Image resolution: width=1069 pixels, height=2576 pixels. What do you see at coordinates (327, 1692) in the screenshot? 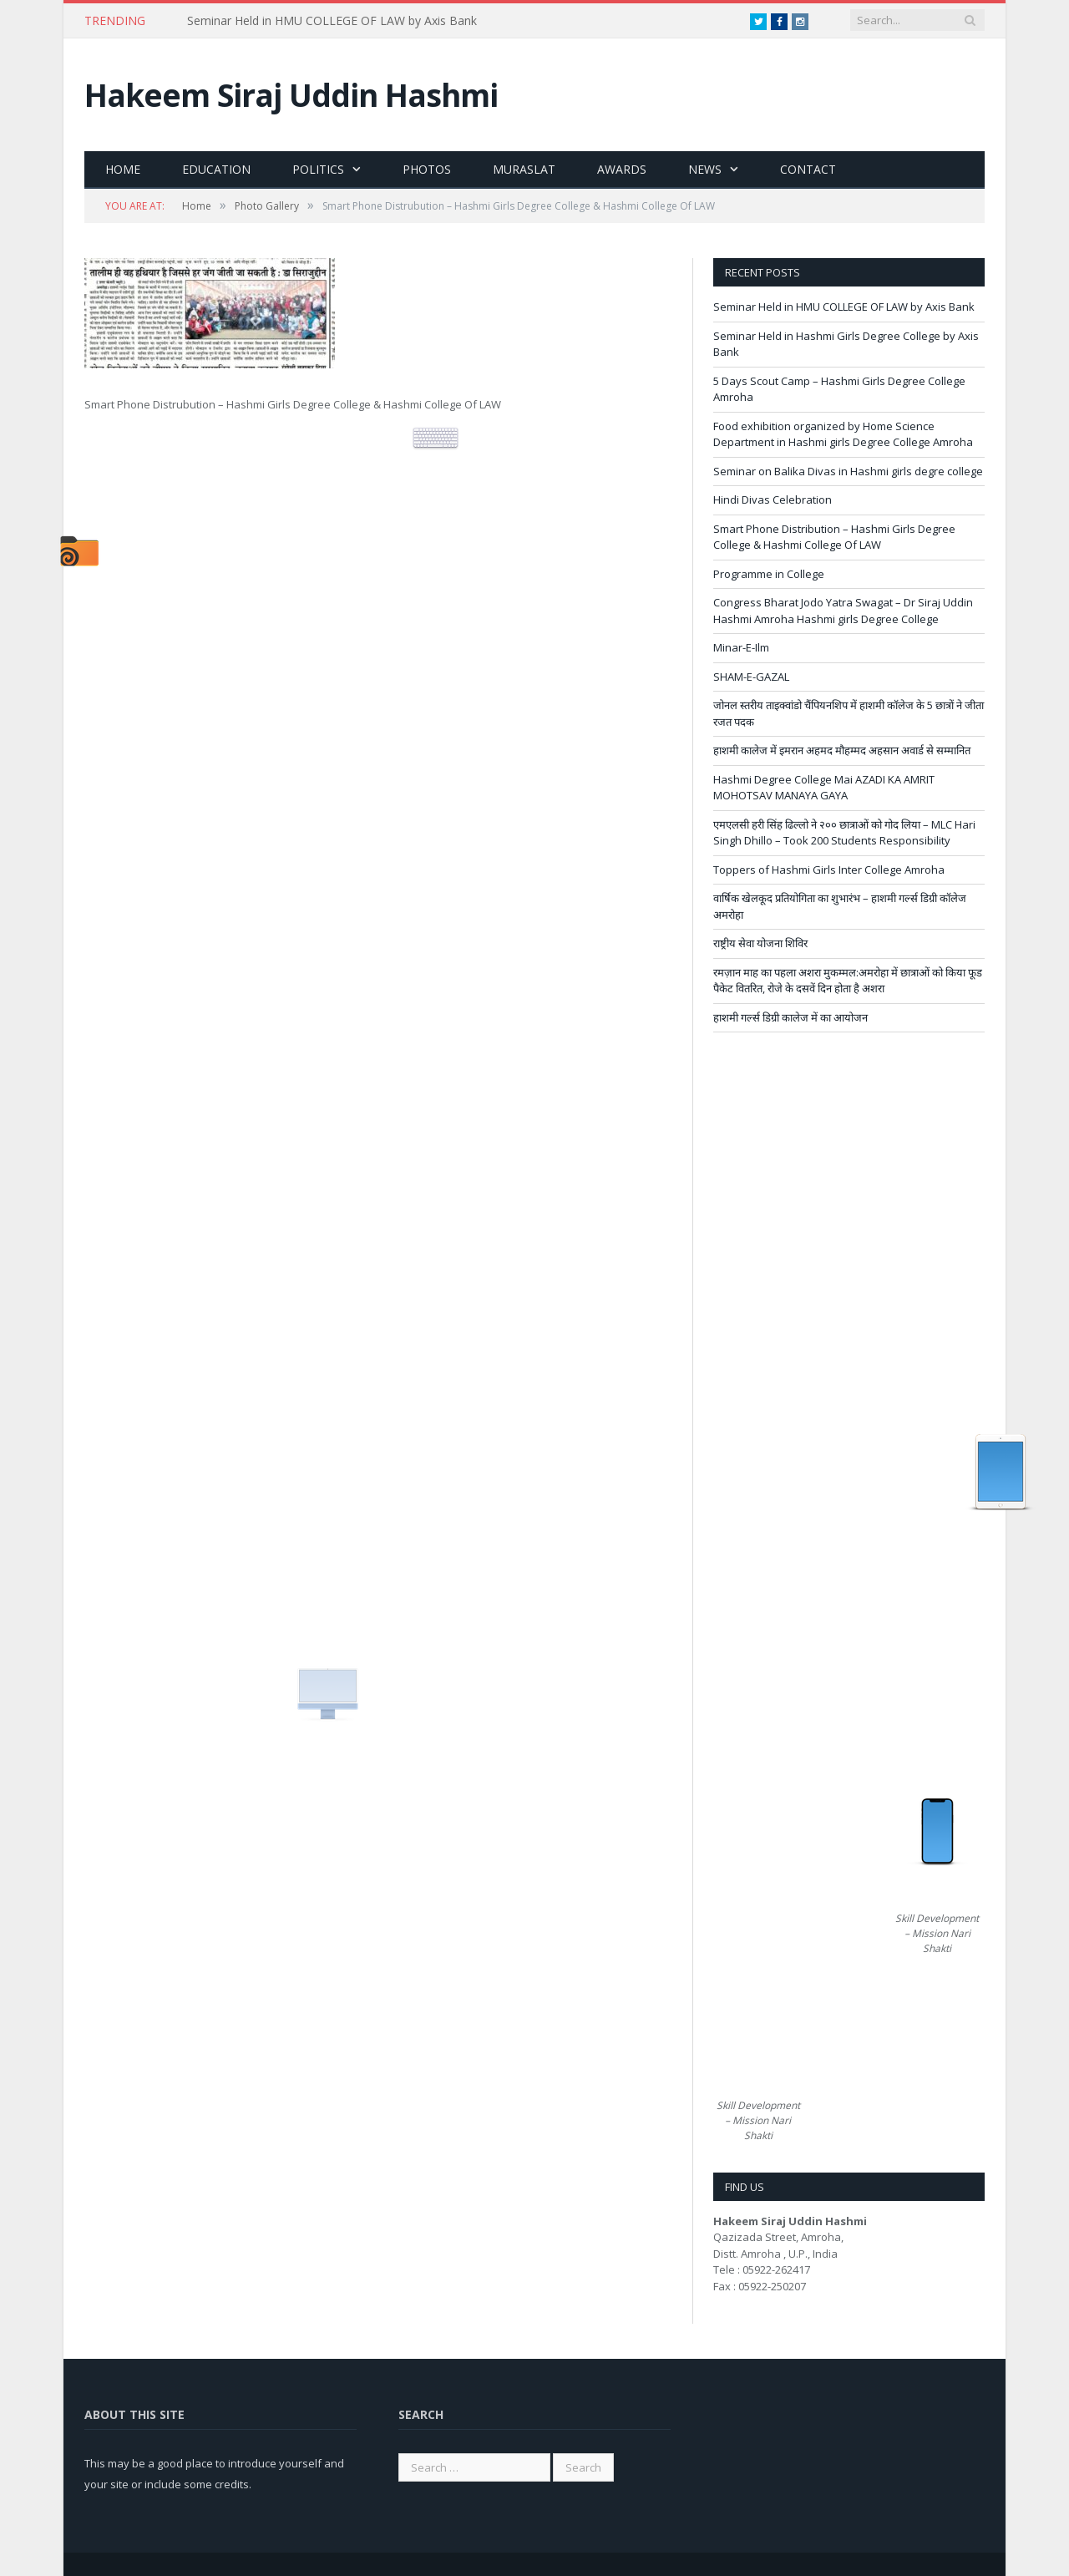
I see `indicates a blue iMac device in your system` at bounding box center [327, 1692].